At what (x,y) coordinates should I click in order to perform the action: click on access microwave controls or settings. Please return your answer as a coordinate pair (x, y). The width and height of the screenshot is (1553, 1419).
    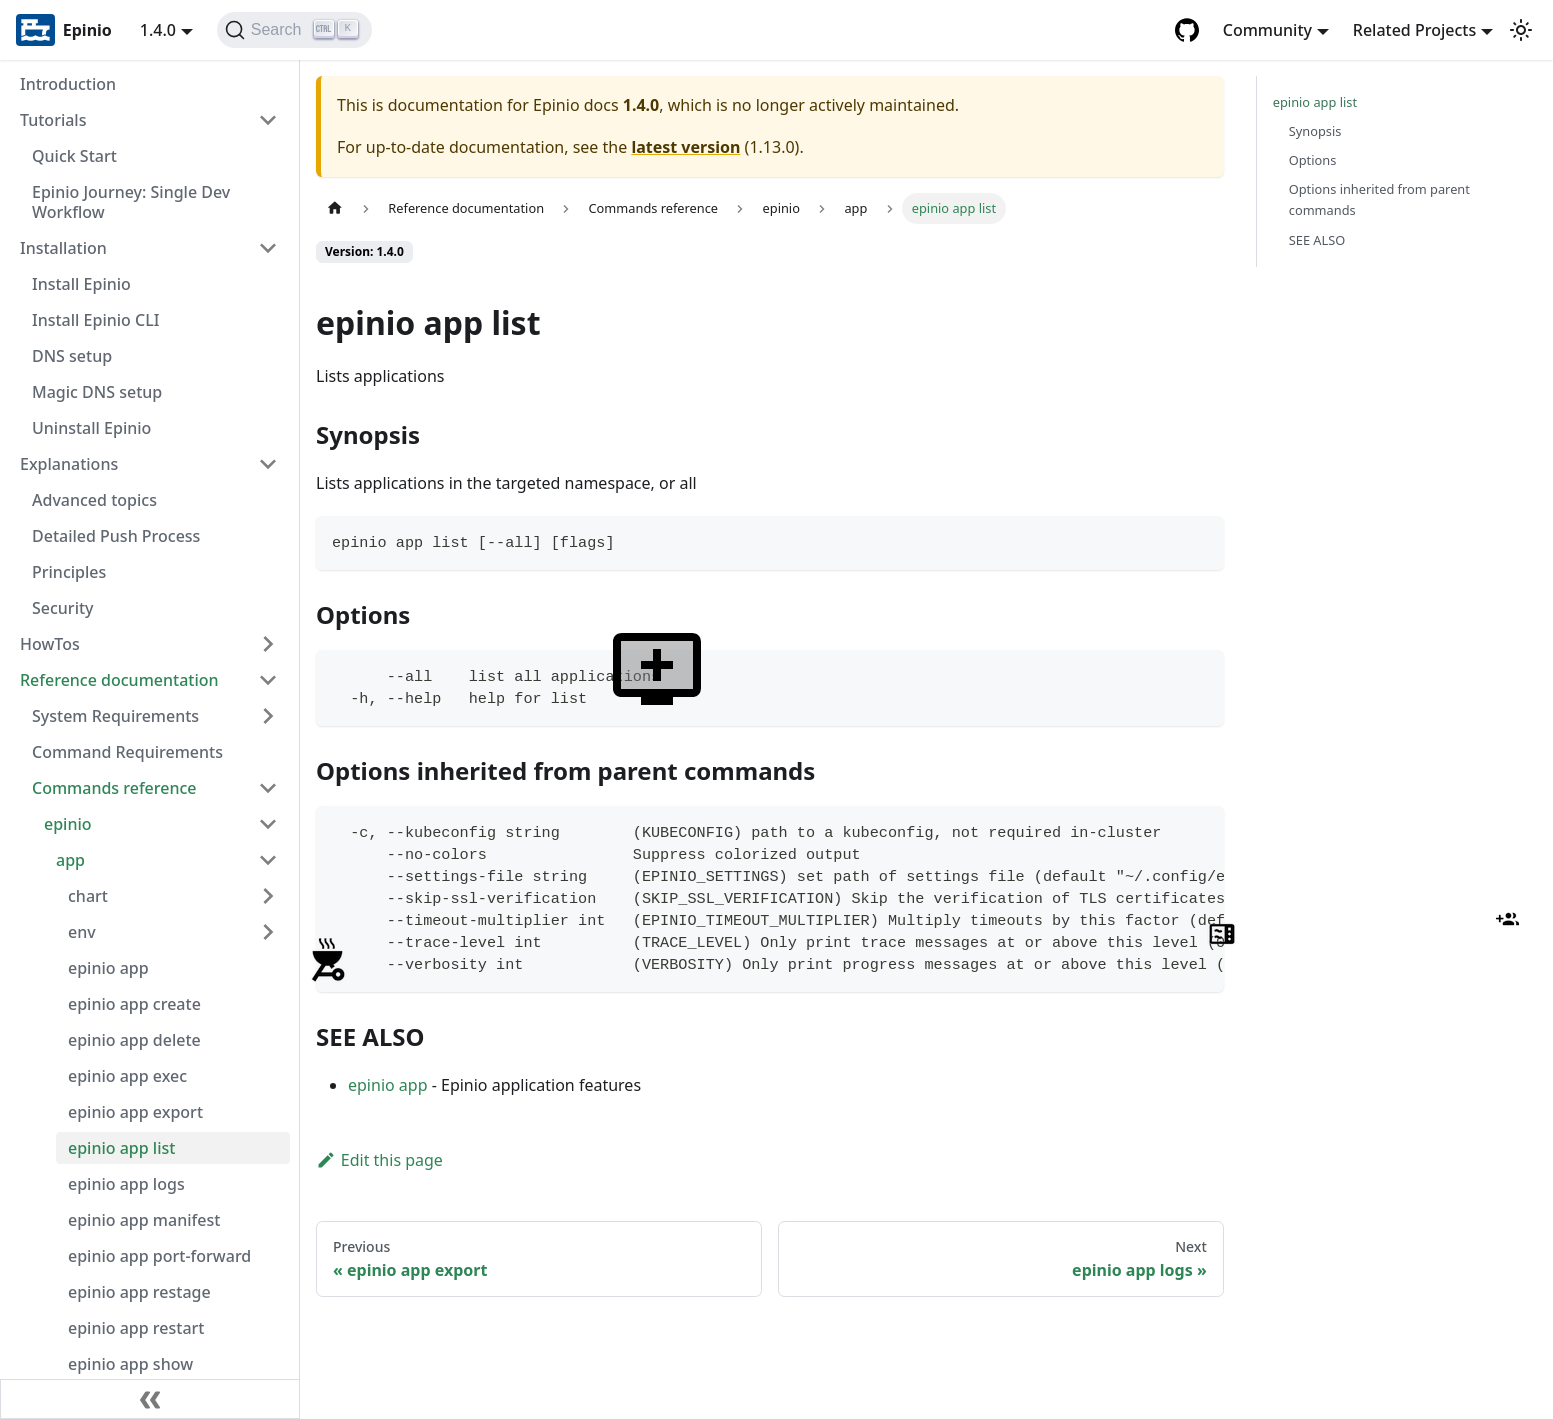
    Looking at the image, I should click on (1222, 934).